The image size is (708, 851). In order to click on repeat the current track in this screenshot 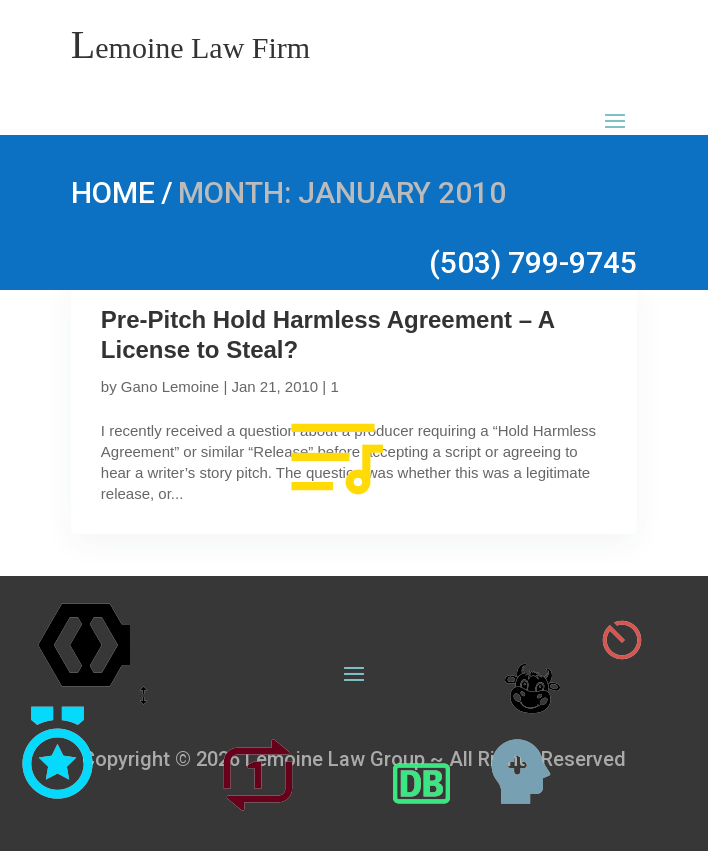, I will do `click(258, 775)`.